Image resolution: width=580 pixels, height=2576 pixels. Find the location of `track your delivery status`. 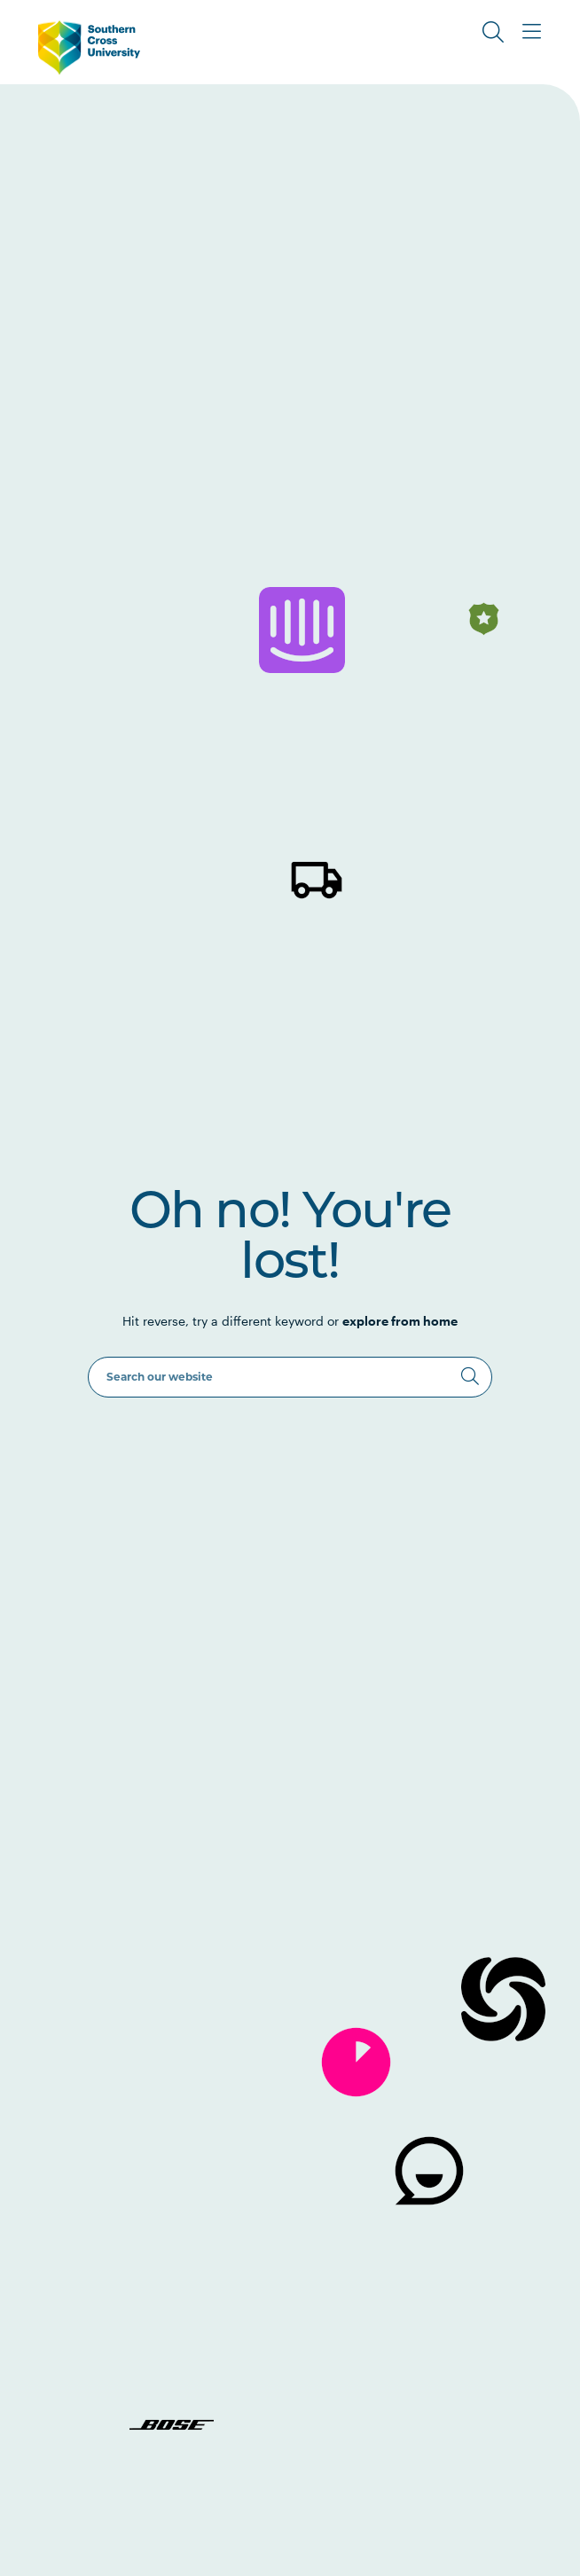

track your delivery status is located at coordinates (317, 878).